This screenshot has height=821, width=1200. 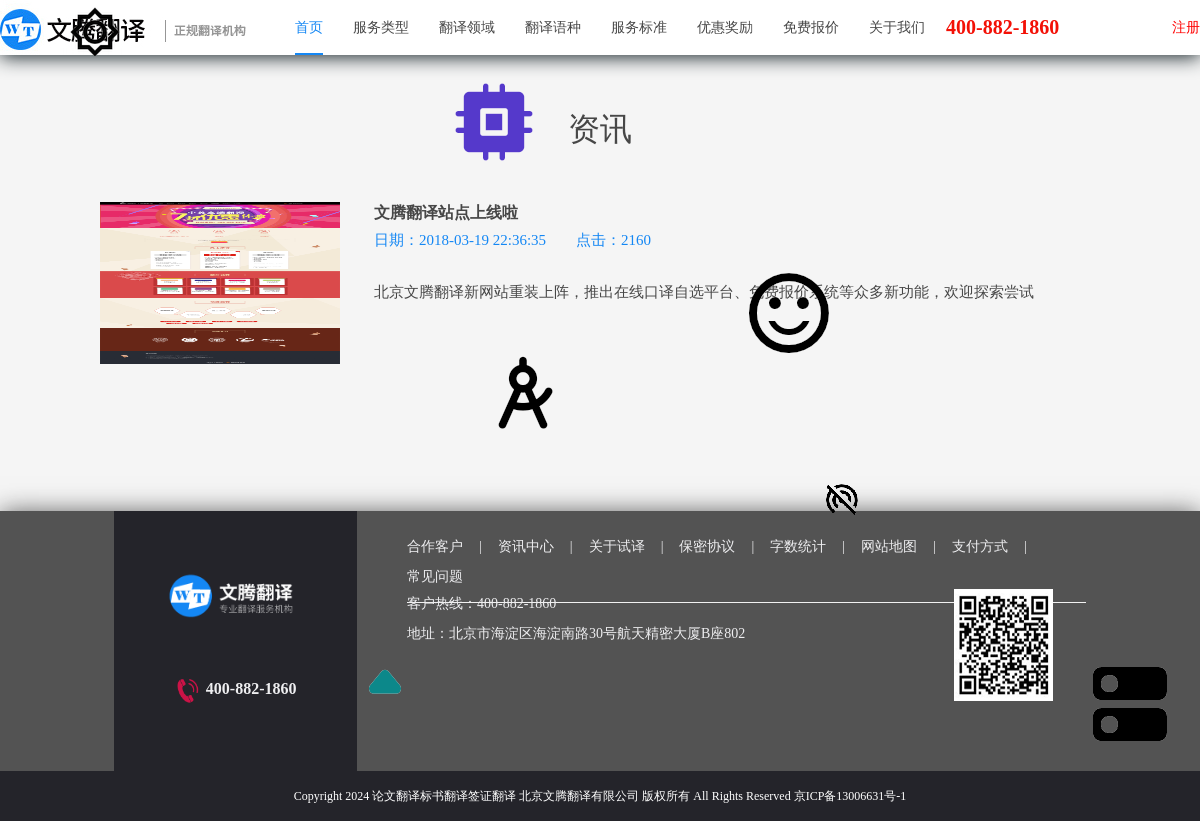 I want to click on access server or DNS settings, so click(x=1130, y=704).